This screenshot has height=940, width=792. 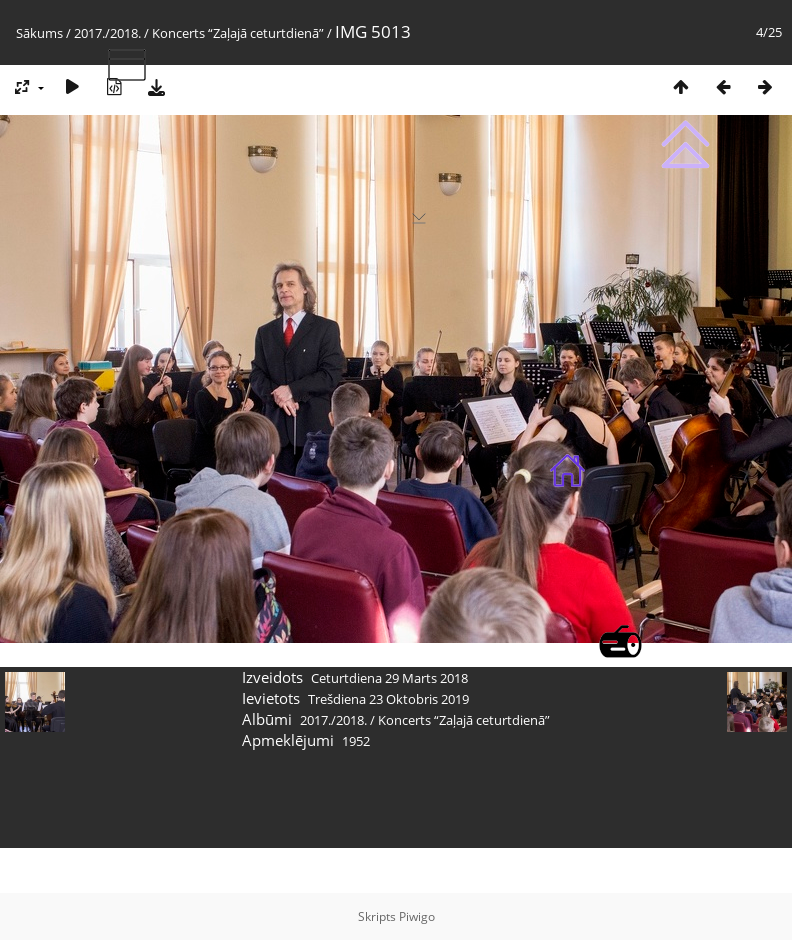 I want to click on collapse or minimize content, so click(x=685, y=146).